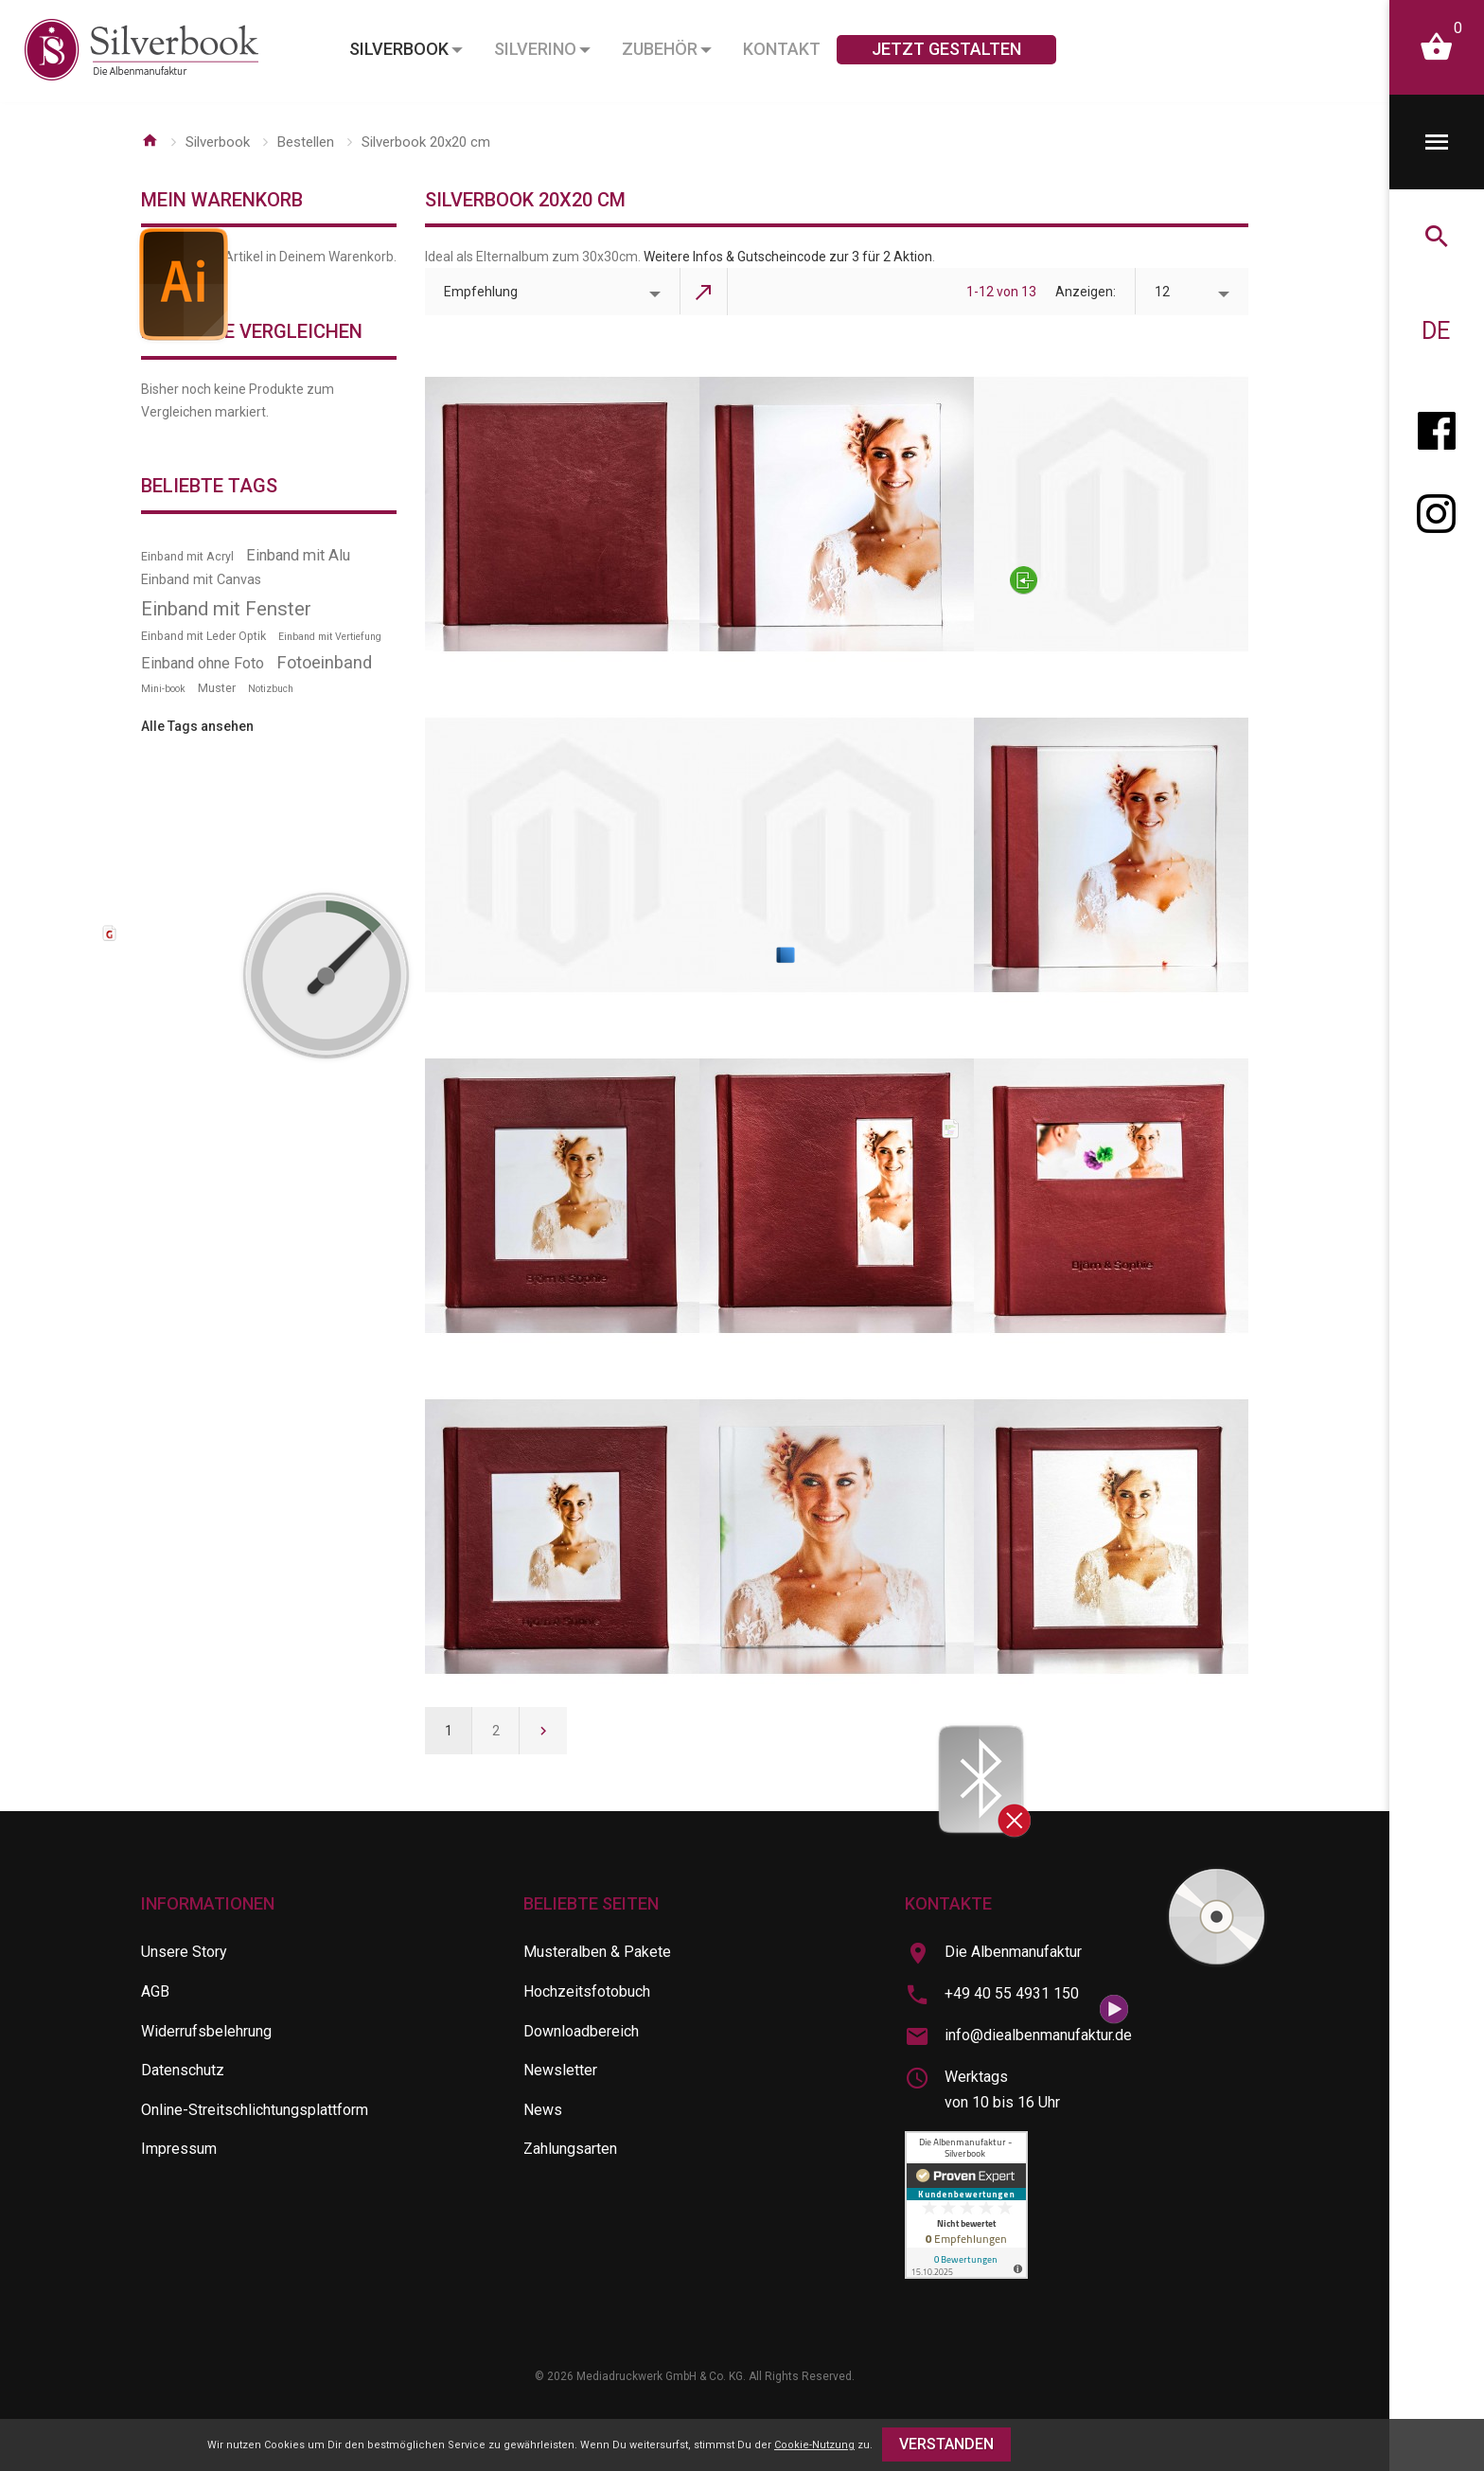 This screenshot has width=1484, height=2471. Describe the element at coordinates (109, 933) in the screenshot. I see `a G-code file used for CNC or 3D printing instructions` at that location.